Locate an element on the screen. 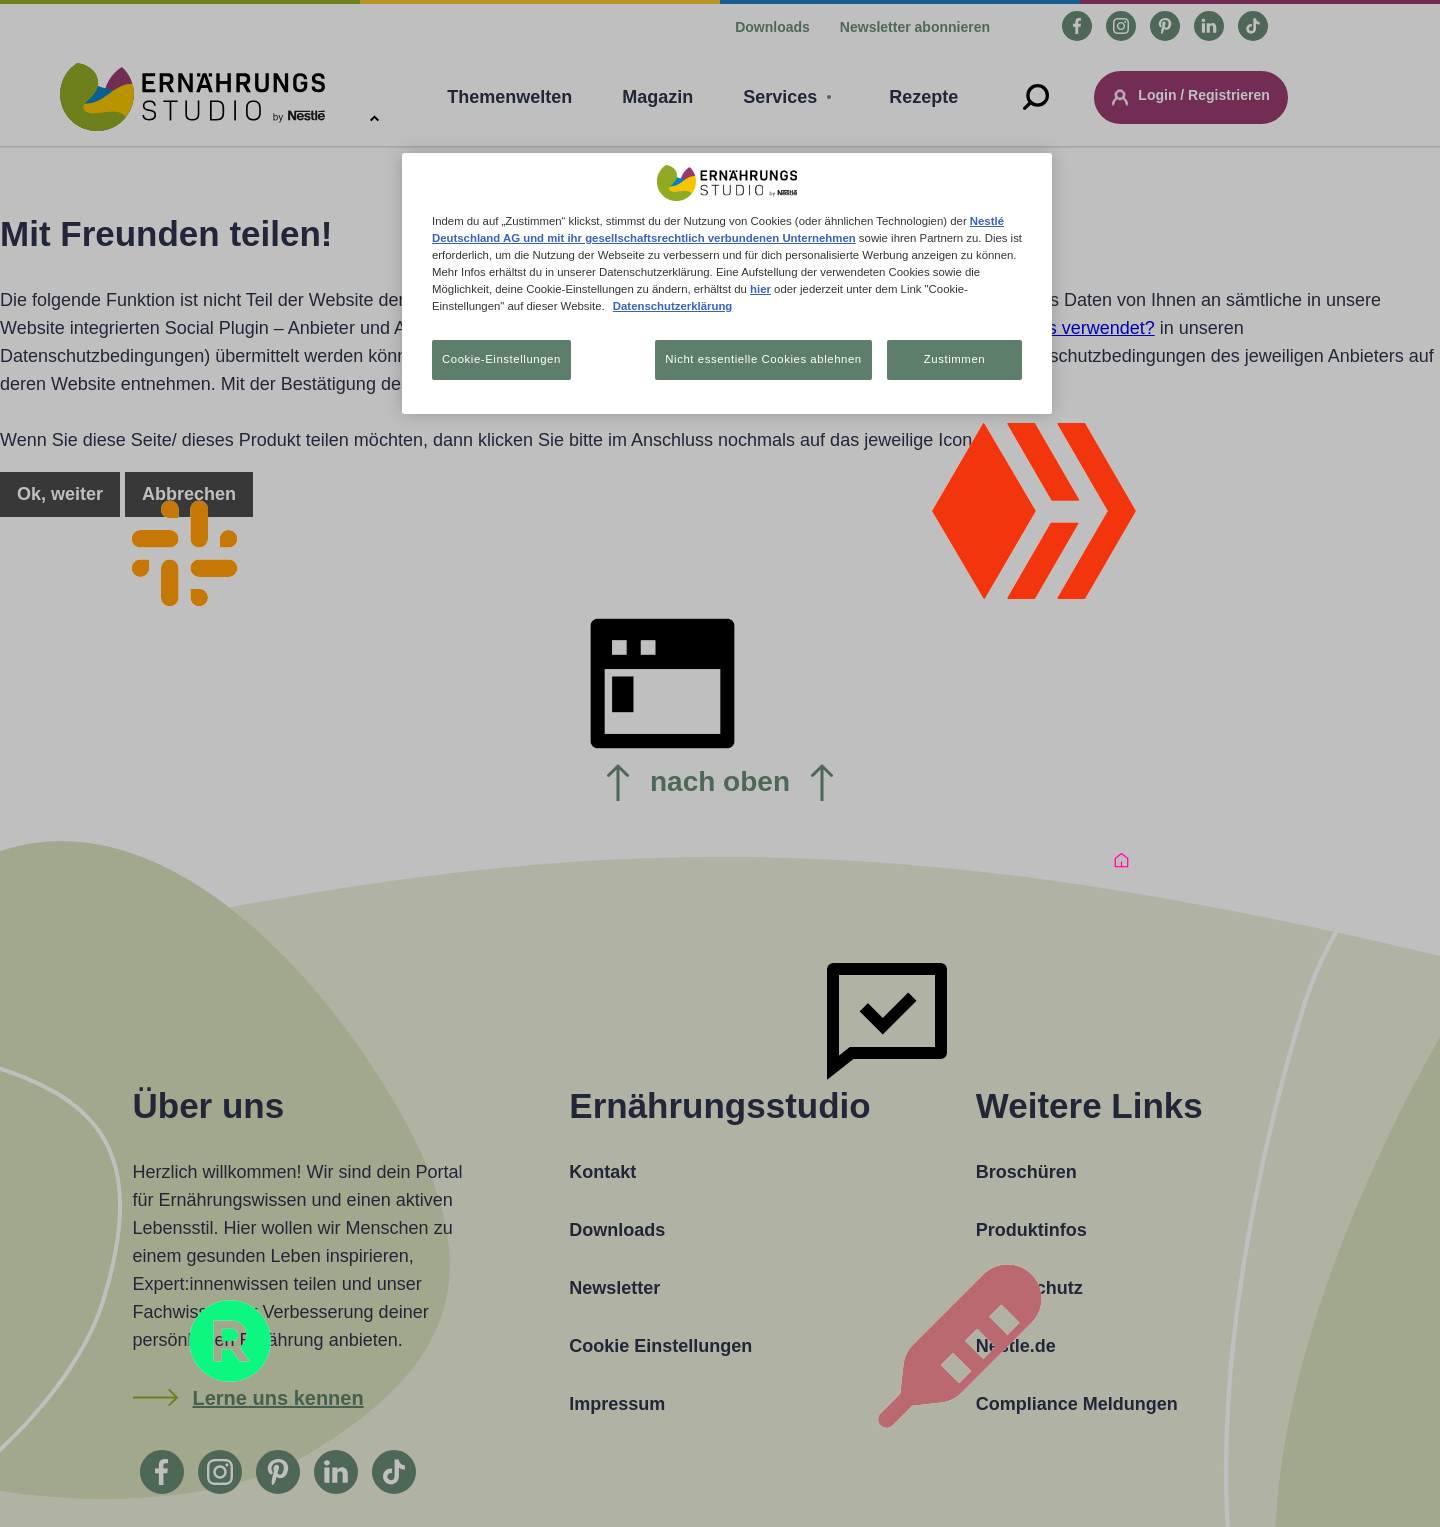 This screenshot has width=1440, height=1527. indicates a registered trademark symbol is located at coordinates (230, 1341).